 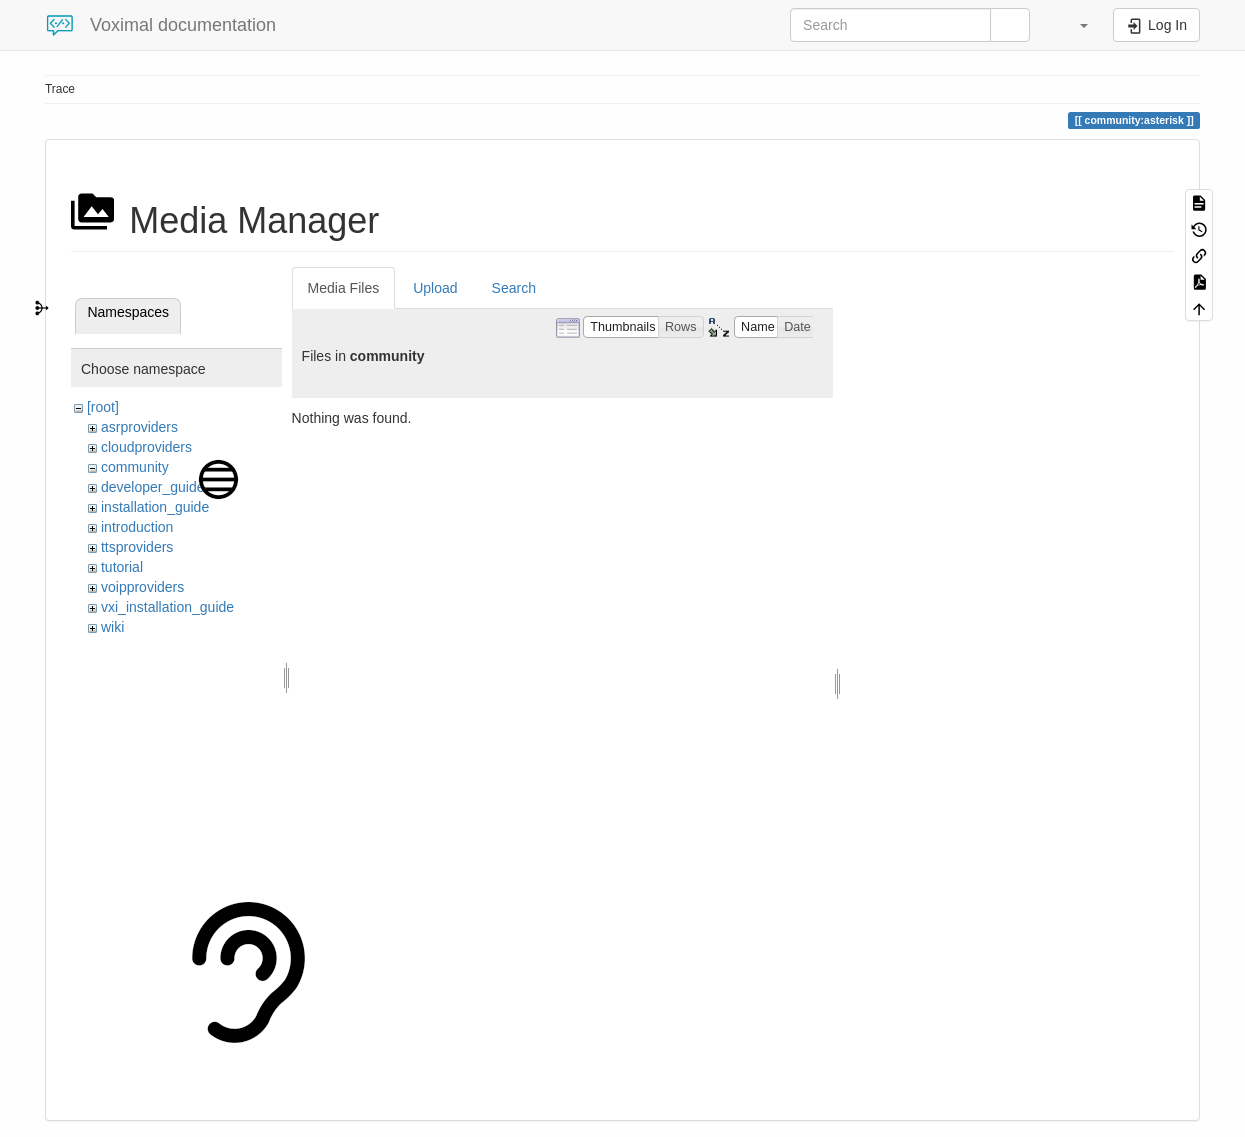 What do you see at coordinates (218, 479) in the screenshot?
I see `view global latitude lines or geographic coordinates` at bounding box center [218, 479].